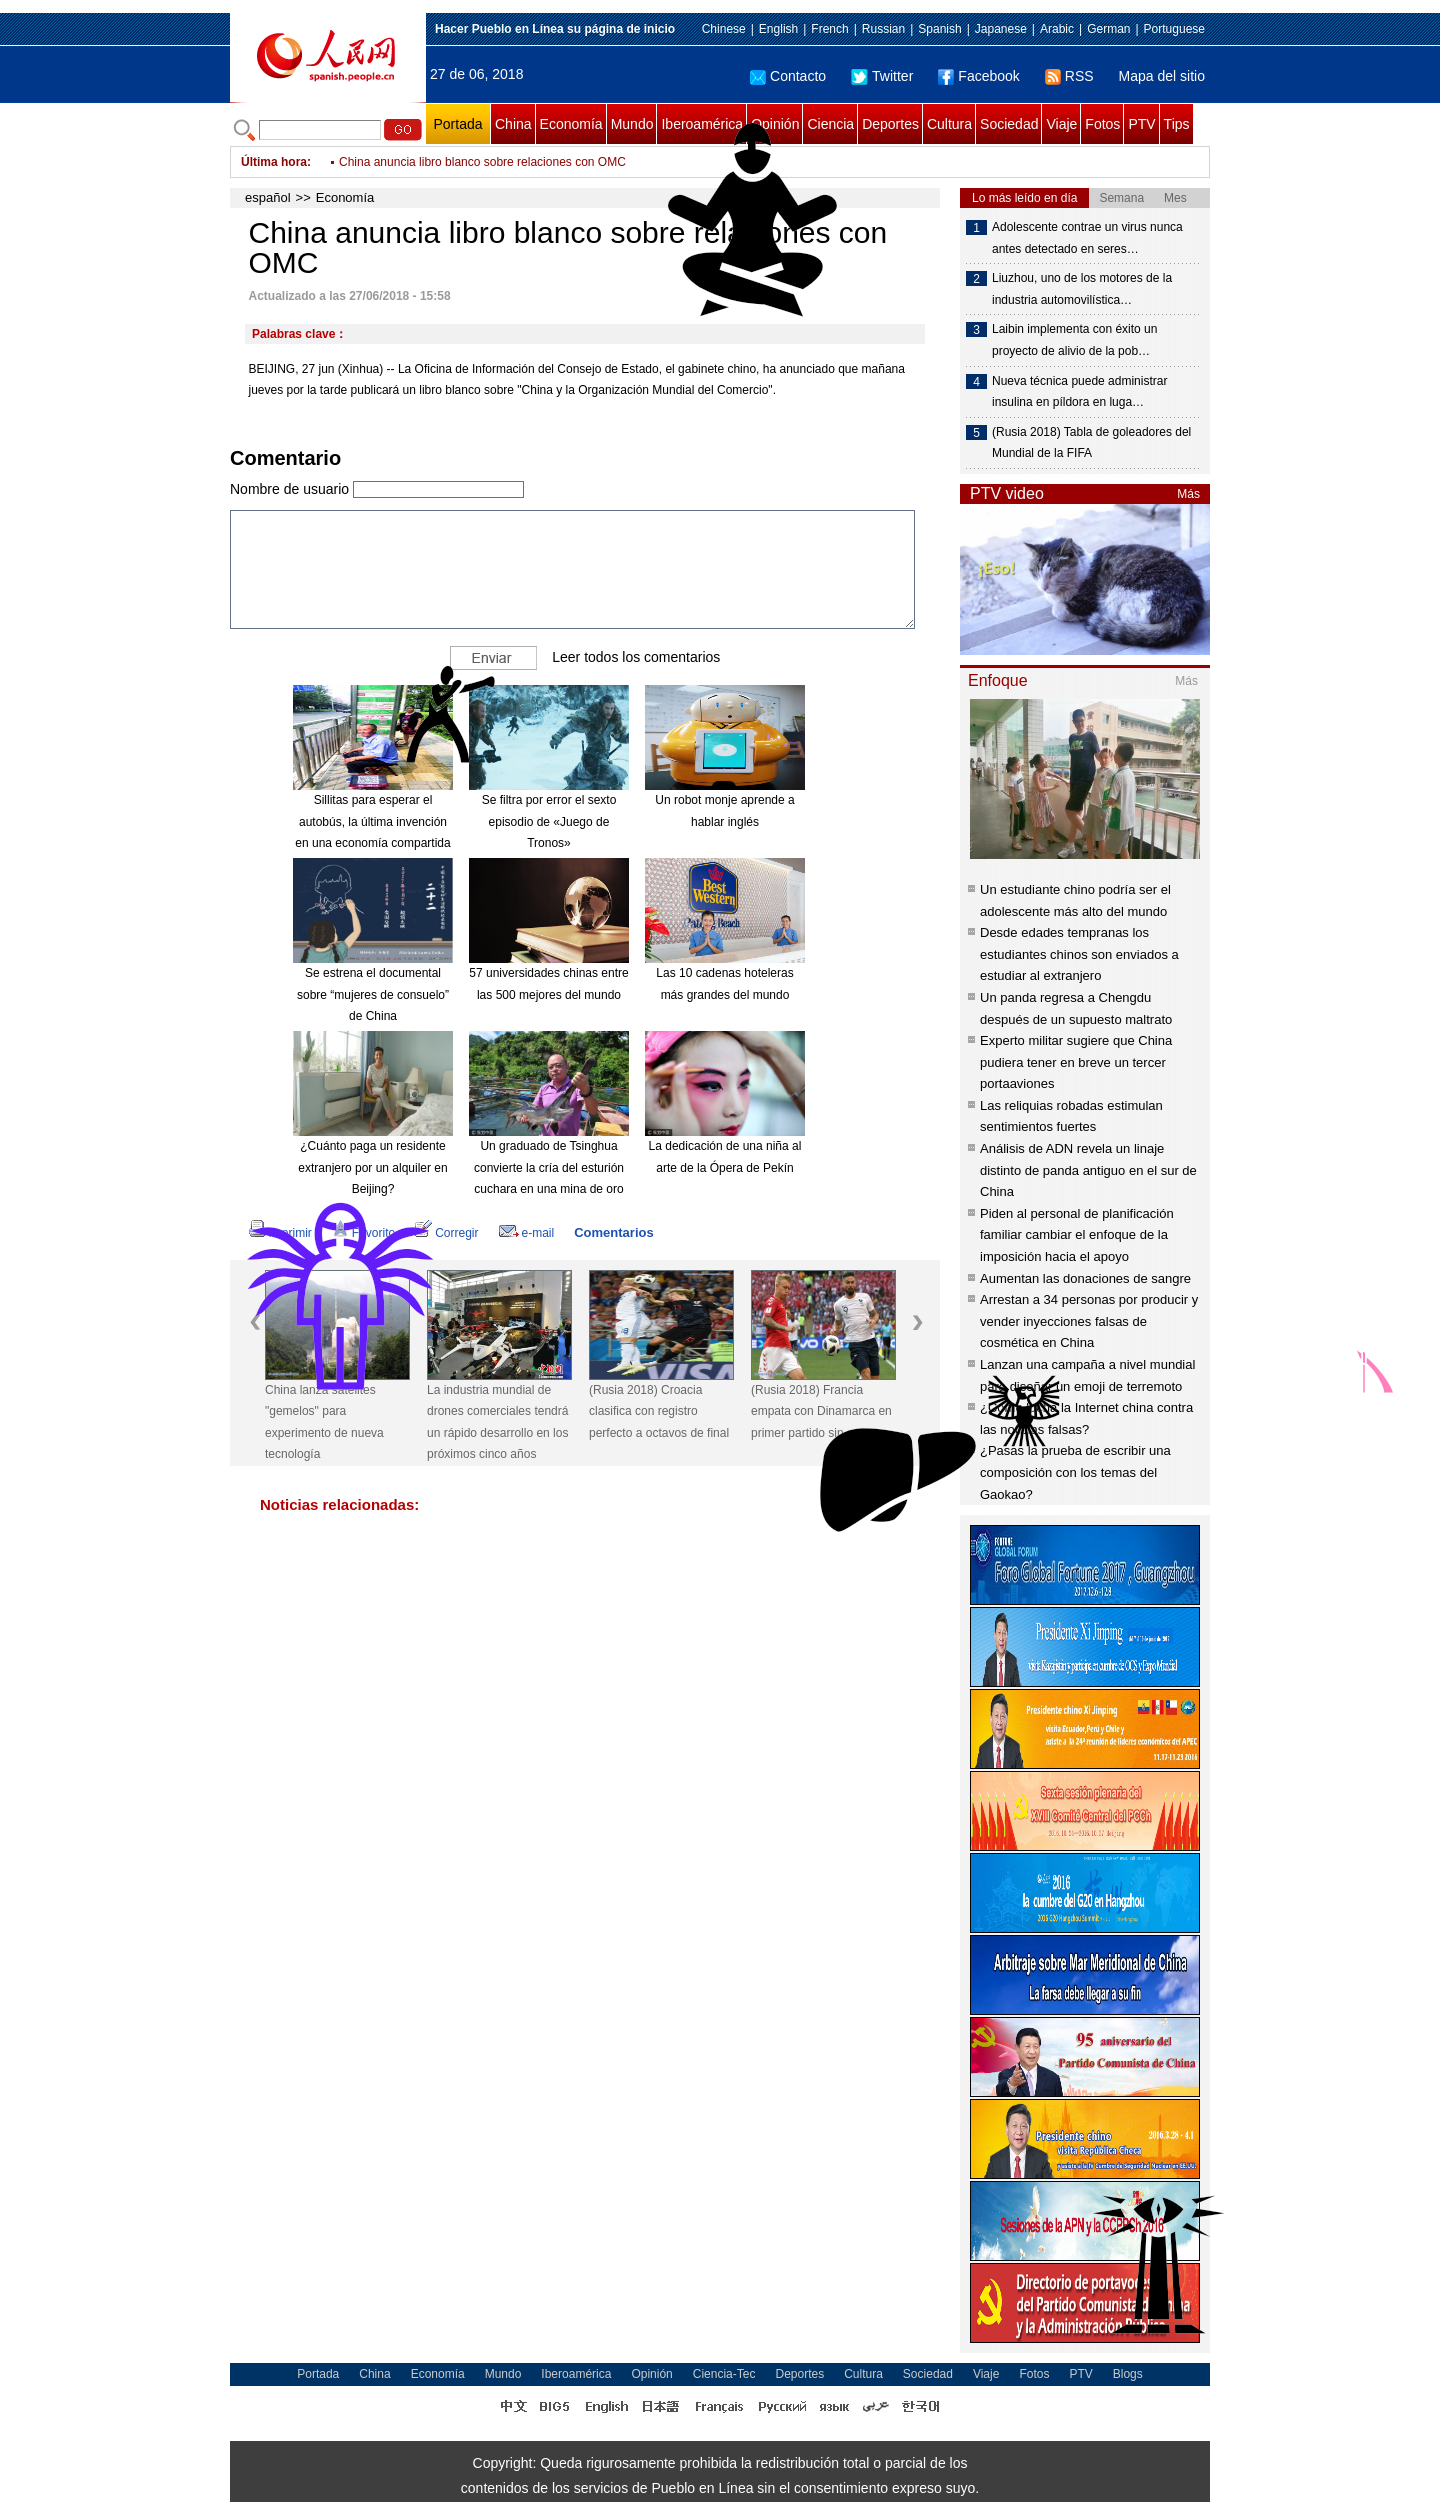 This screenshot has height=2512, width=1440. What do you see at coordinates (1024, 1411) in the screenshot?
I see `select hawk or eagle team emblem` at bounding box center [1024, 1411].